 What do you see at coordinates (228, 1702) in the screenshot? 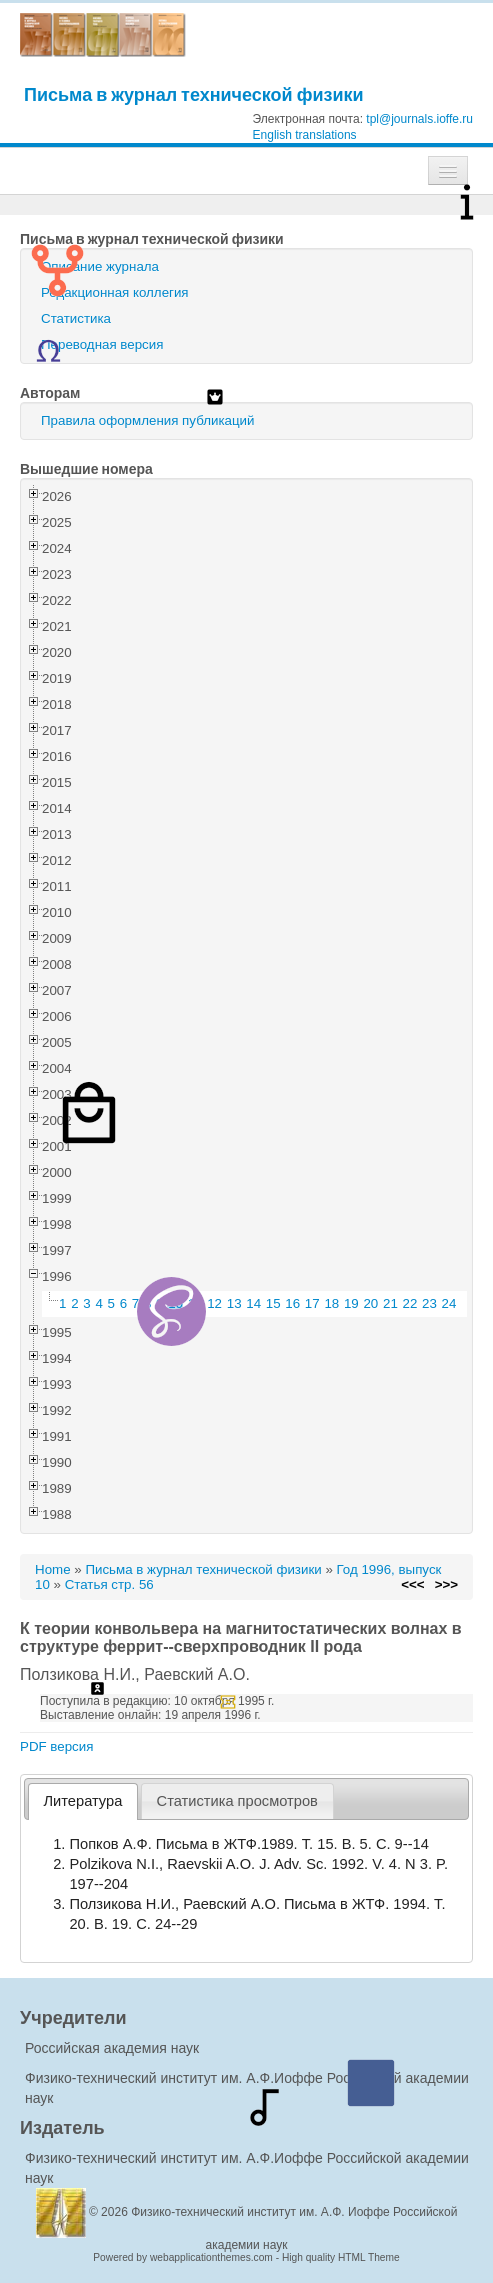
I see `view available coupons or discounts` at bounding box center [228, 1702].